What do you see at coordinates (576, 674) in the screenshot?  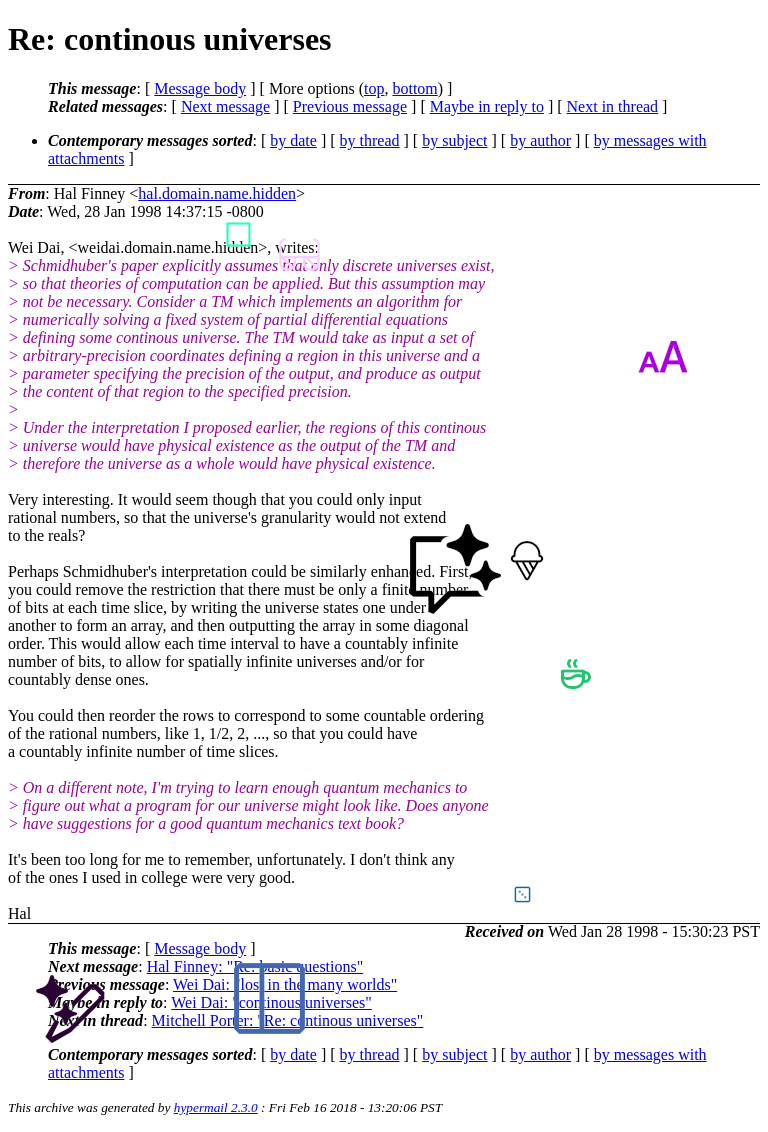 I see `find nearby coffee shops` at bounding box center [576, 674].